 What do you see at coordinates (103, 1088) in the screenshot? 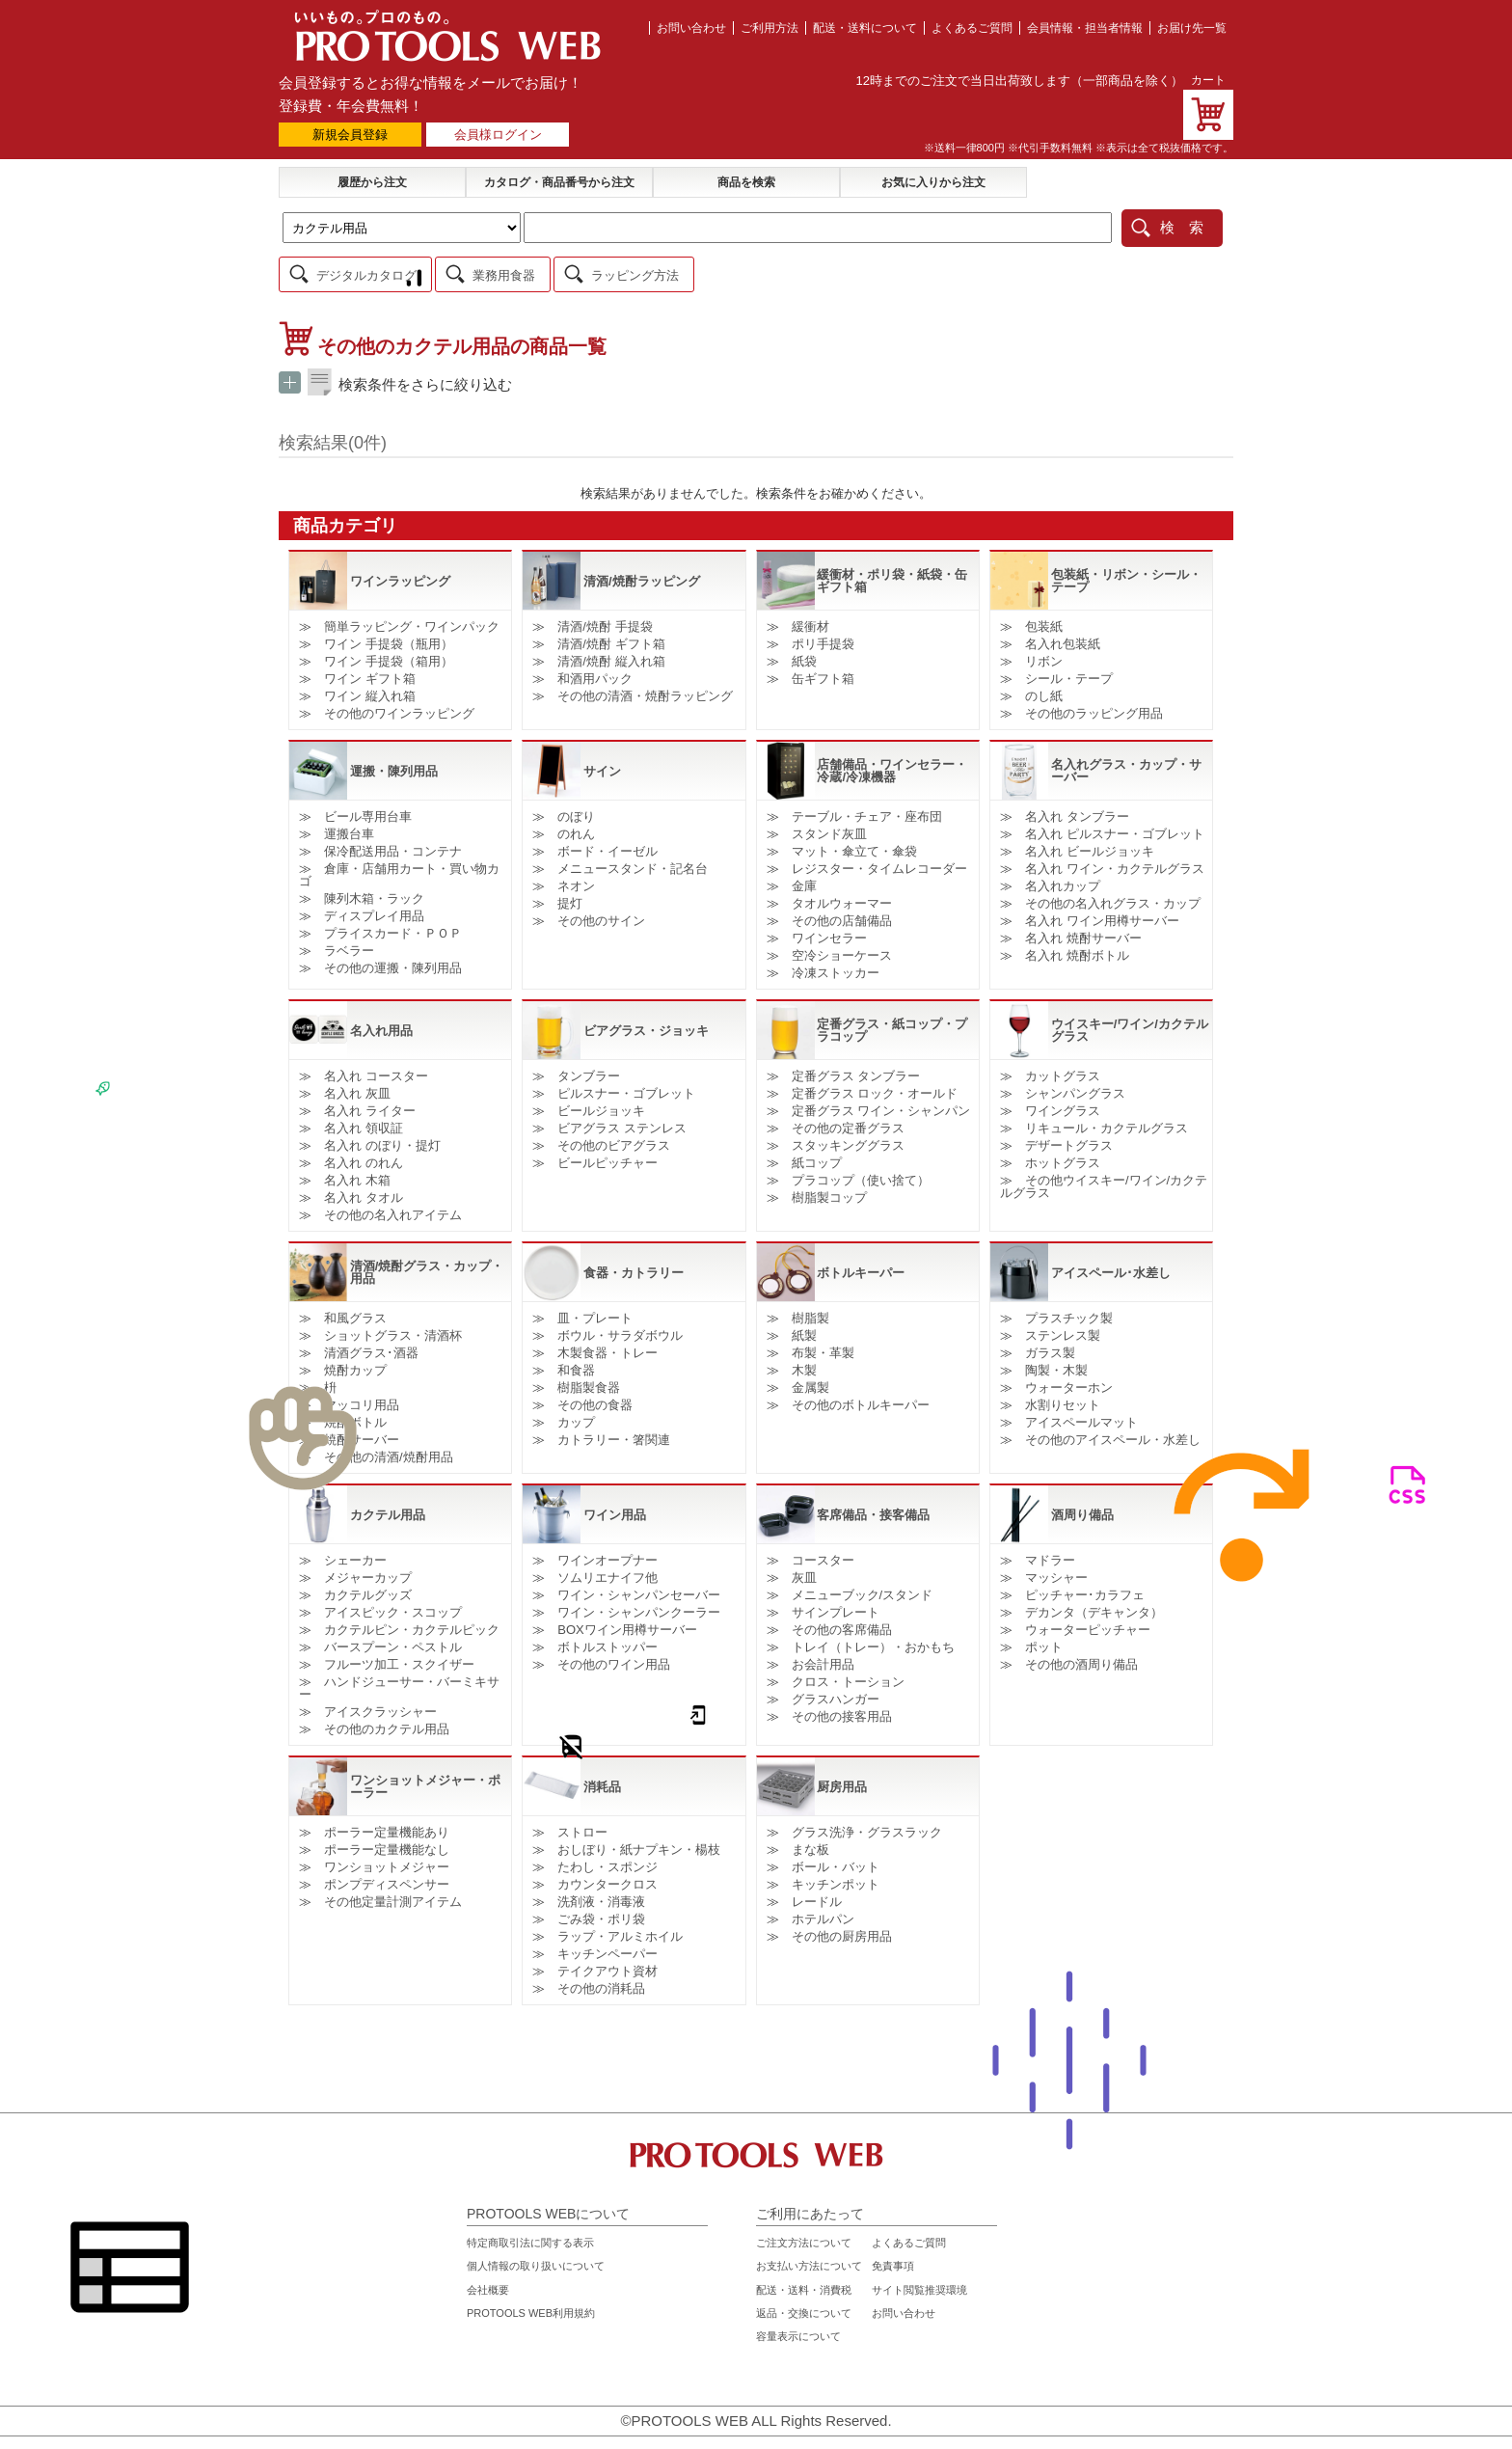
I see `browse seafood or fish-related content` at bounding box center [103, 1088].